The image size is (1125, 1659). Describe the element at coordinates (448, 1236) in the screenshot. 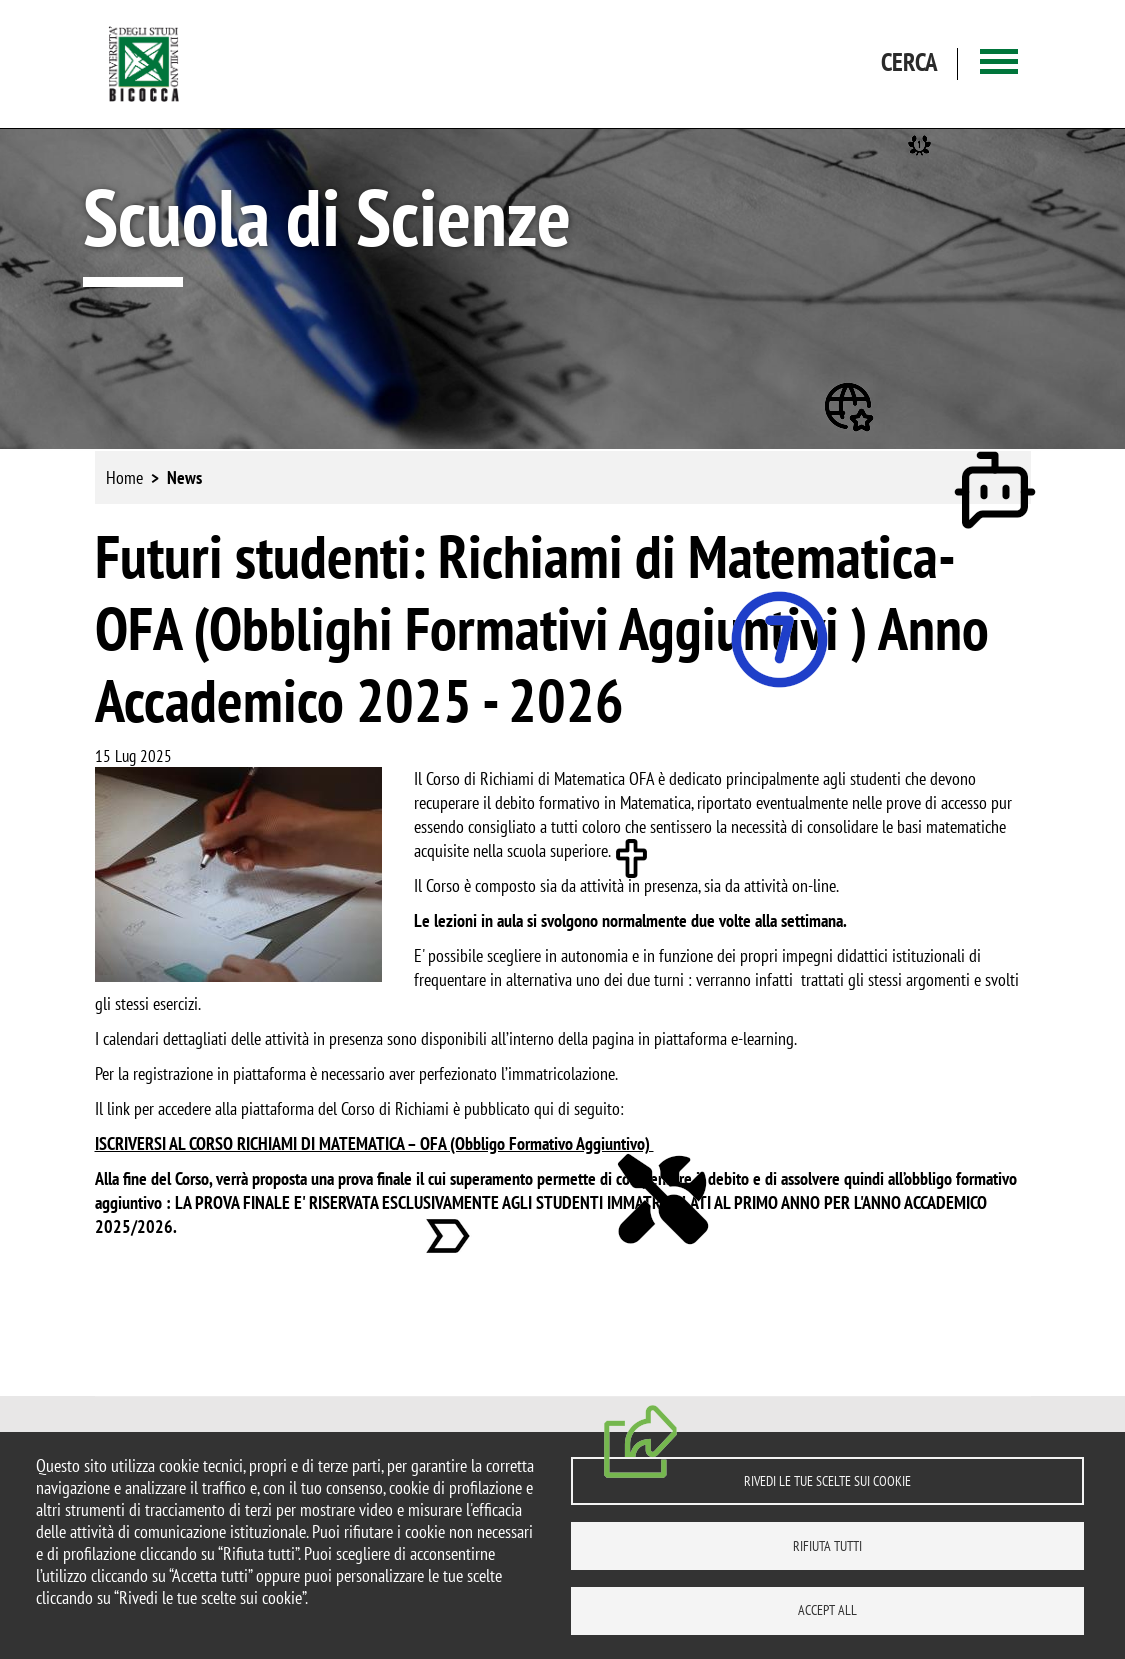

I see `mark message as important` at that location.